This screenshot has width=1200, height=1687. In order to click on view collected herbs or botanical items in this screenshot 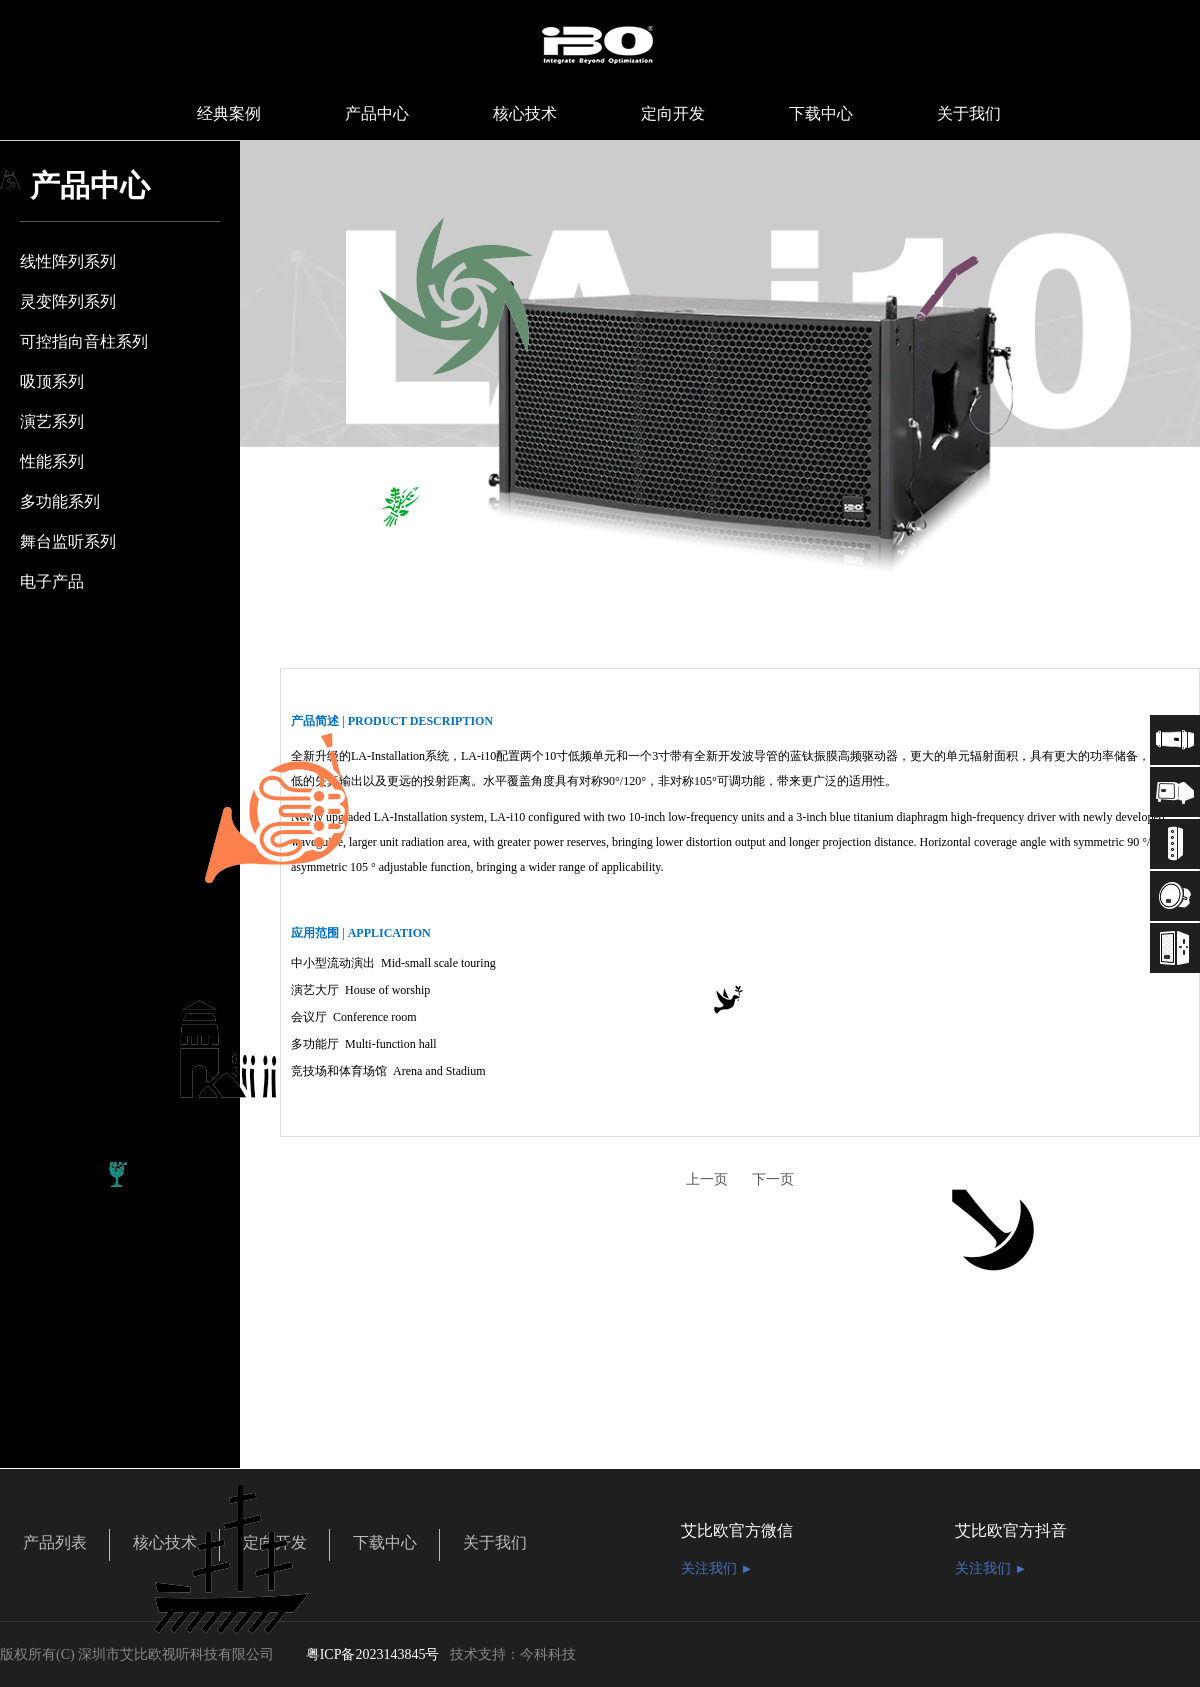, I will do `click(400, 507)`.